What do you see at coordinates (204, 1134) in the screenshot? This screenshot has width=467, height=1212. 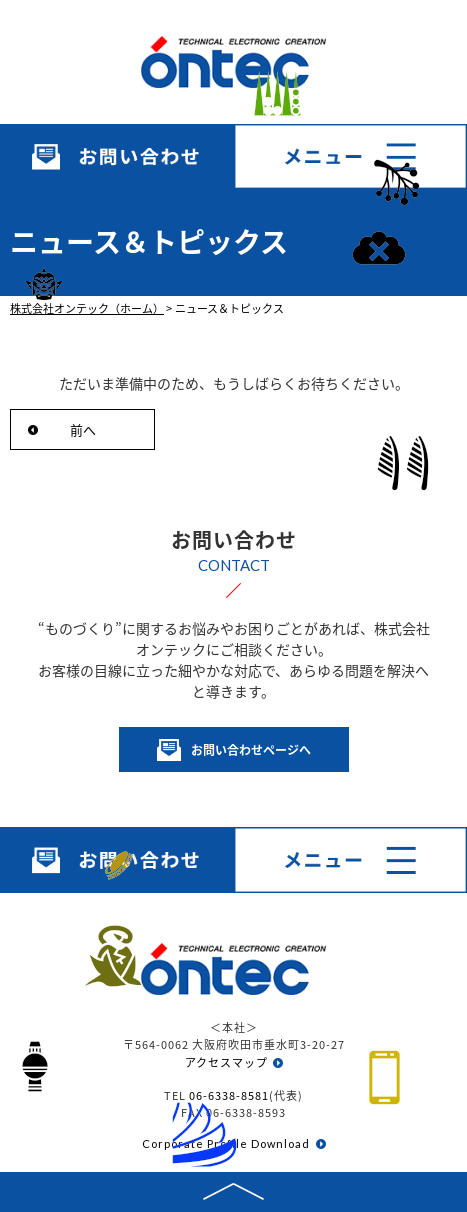 I see `indicates a slashing or cutting attack ability` at bounding box center [204, 1134].